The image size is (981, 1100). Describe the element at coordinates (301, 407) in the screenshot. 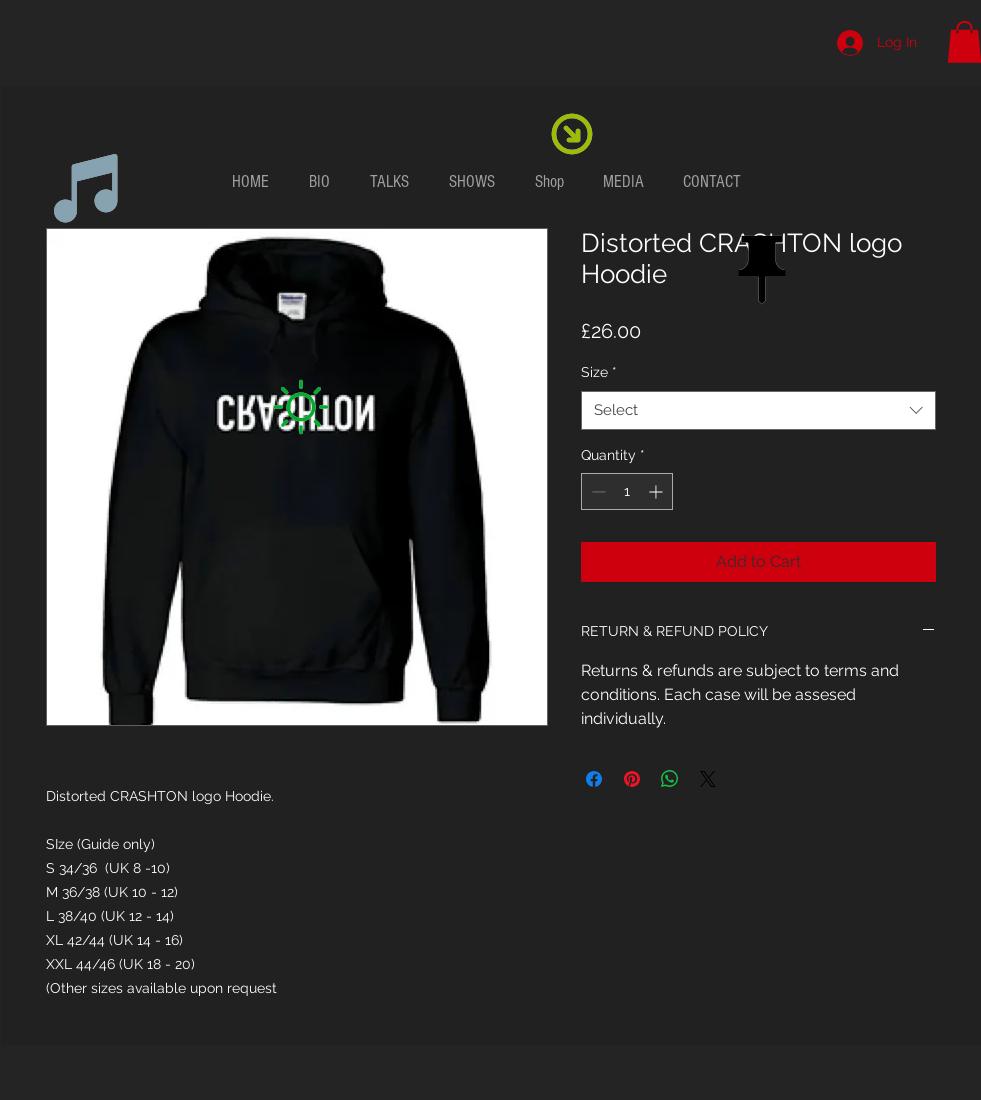

I see `switch to light mode` at that location.